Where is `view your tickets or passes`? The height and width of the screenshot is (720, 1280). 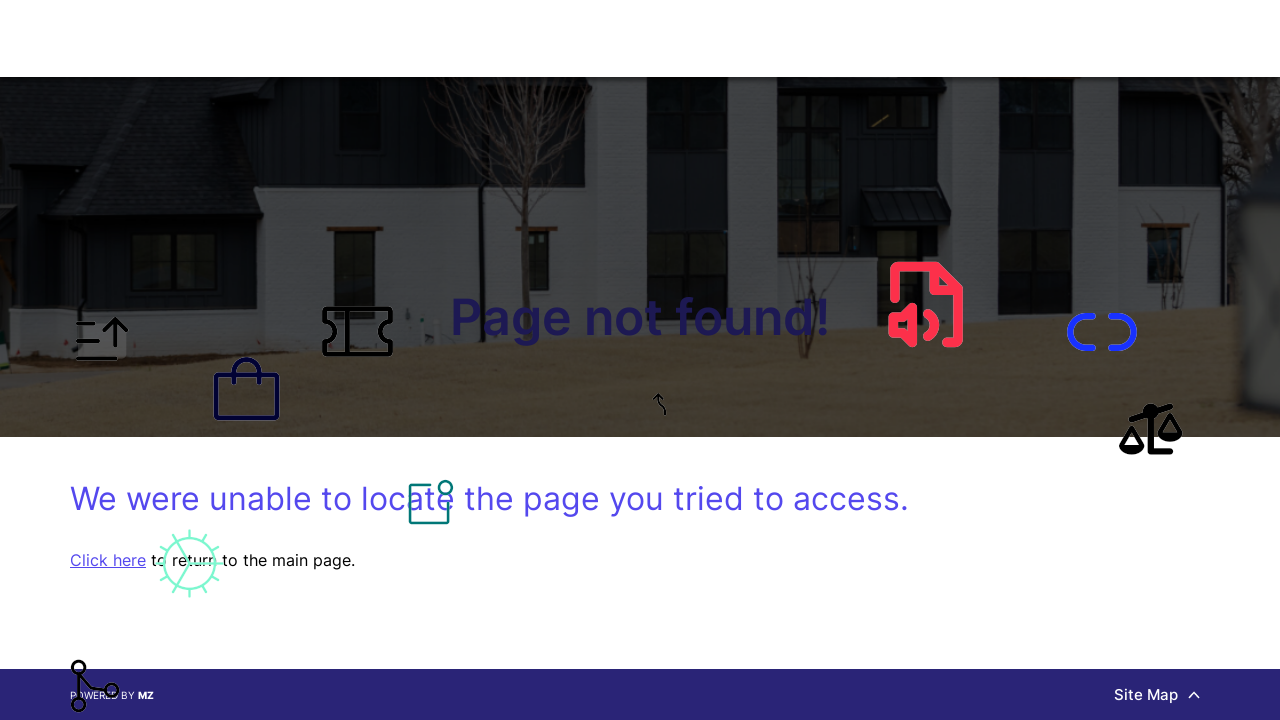
view your tickets or passes is located at coordinates (357, 331).